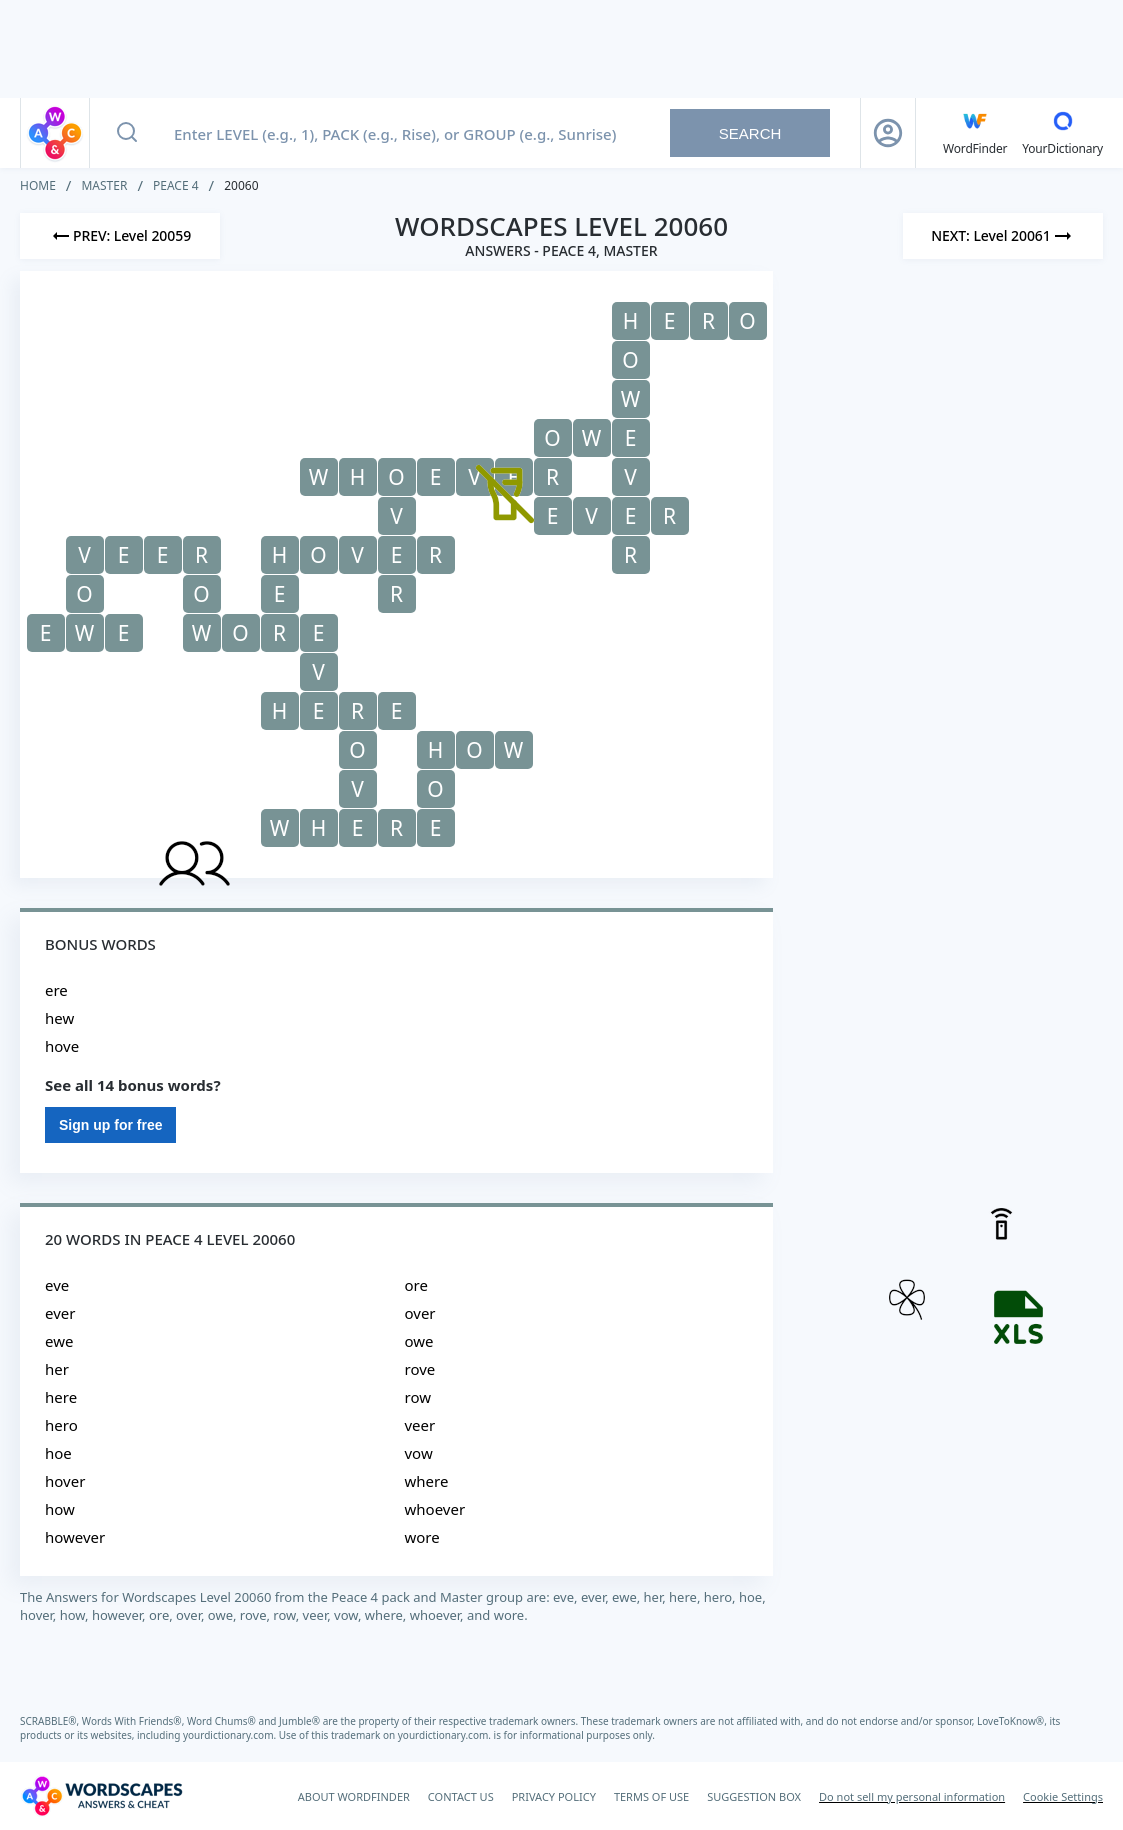  What do you see at coordinates (1018, 1319) in the screenshot?
I see `open an Excel spreadsheet file` at bounding box center [1018, 1319].